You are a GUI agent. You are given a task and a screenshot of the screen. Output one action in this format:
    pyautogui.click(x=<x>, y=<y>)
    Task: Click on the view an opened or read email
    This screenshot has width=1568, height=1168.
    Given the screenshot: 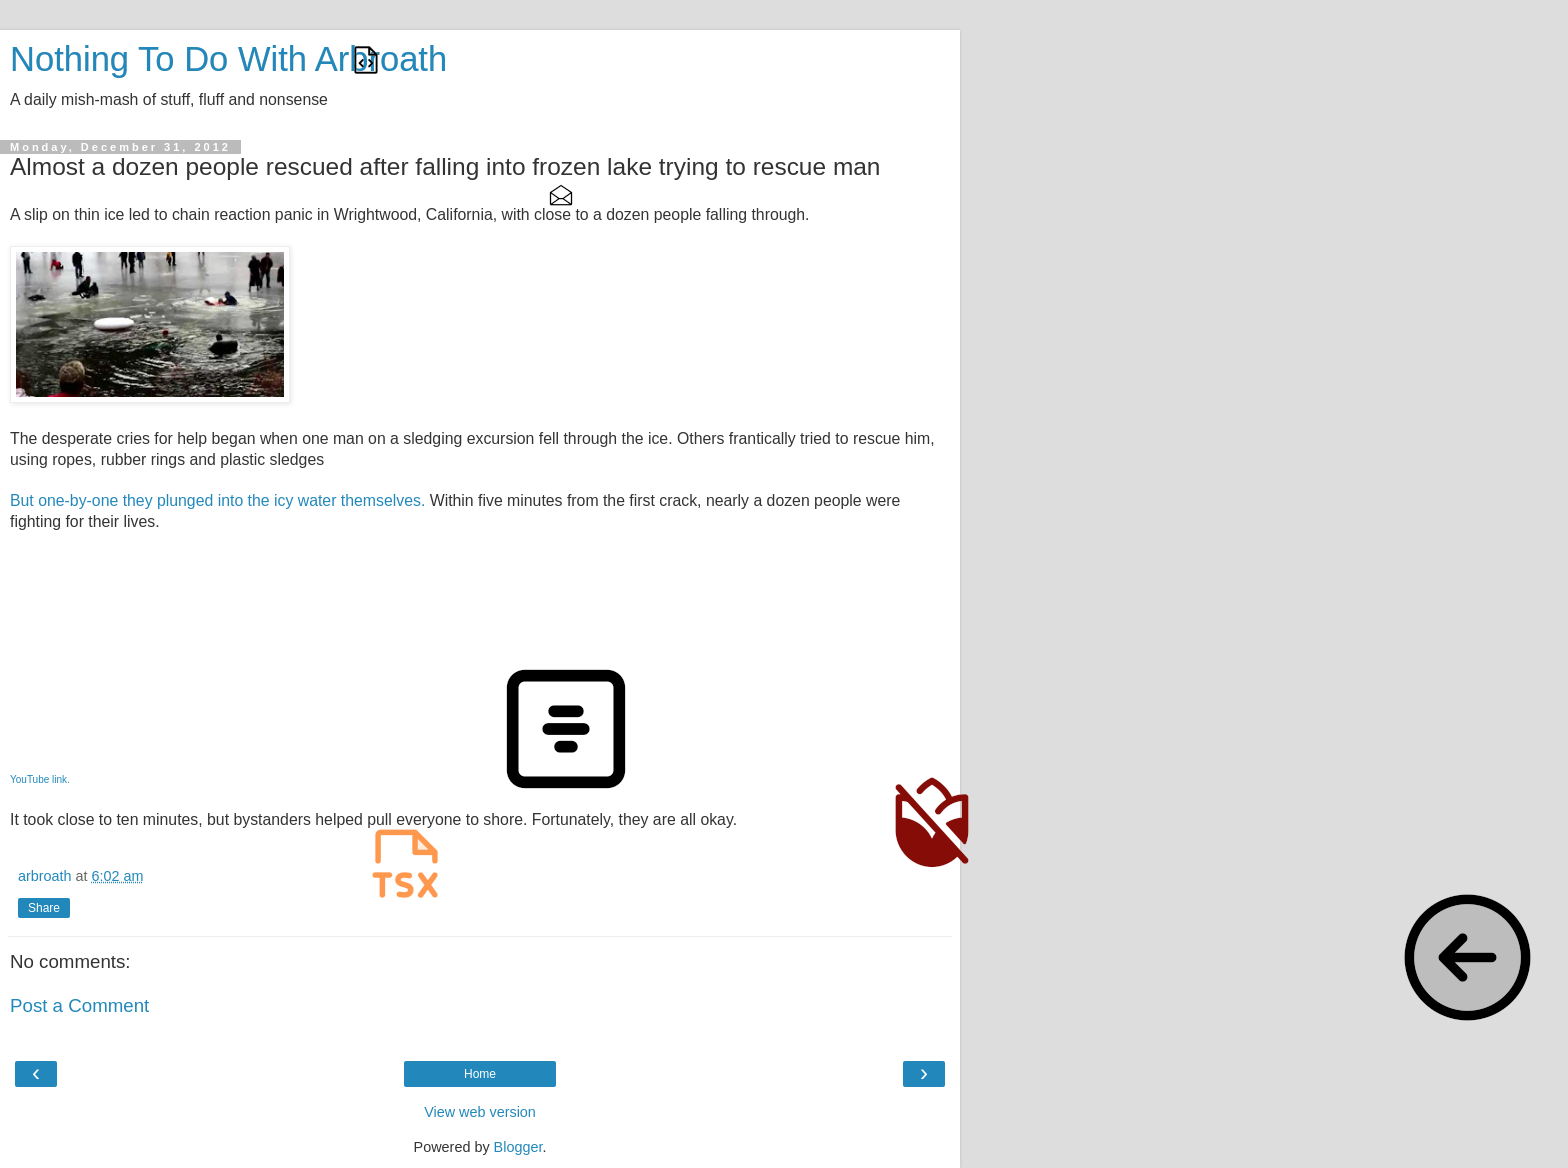 What is the action you would take?
    pyautogui.click(x=561, y=196)
    